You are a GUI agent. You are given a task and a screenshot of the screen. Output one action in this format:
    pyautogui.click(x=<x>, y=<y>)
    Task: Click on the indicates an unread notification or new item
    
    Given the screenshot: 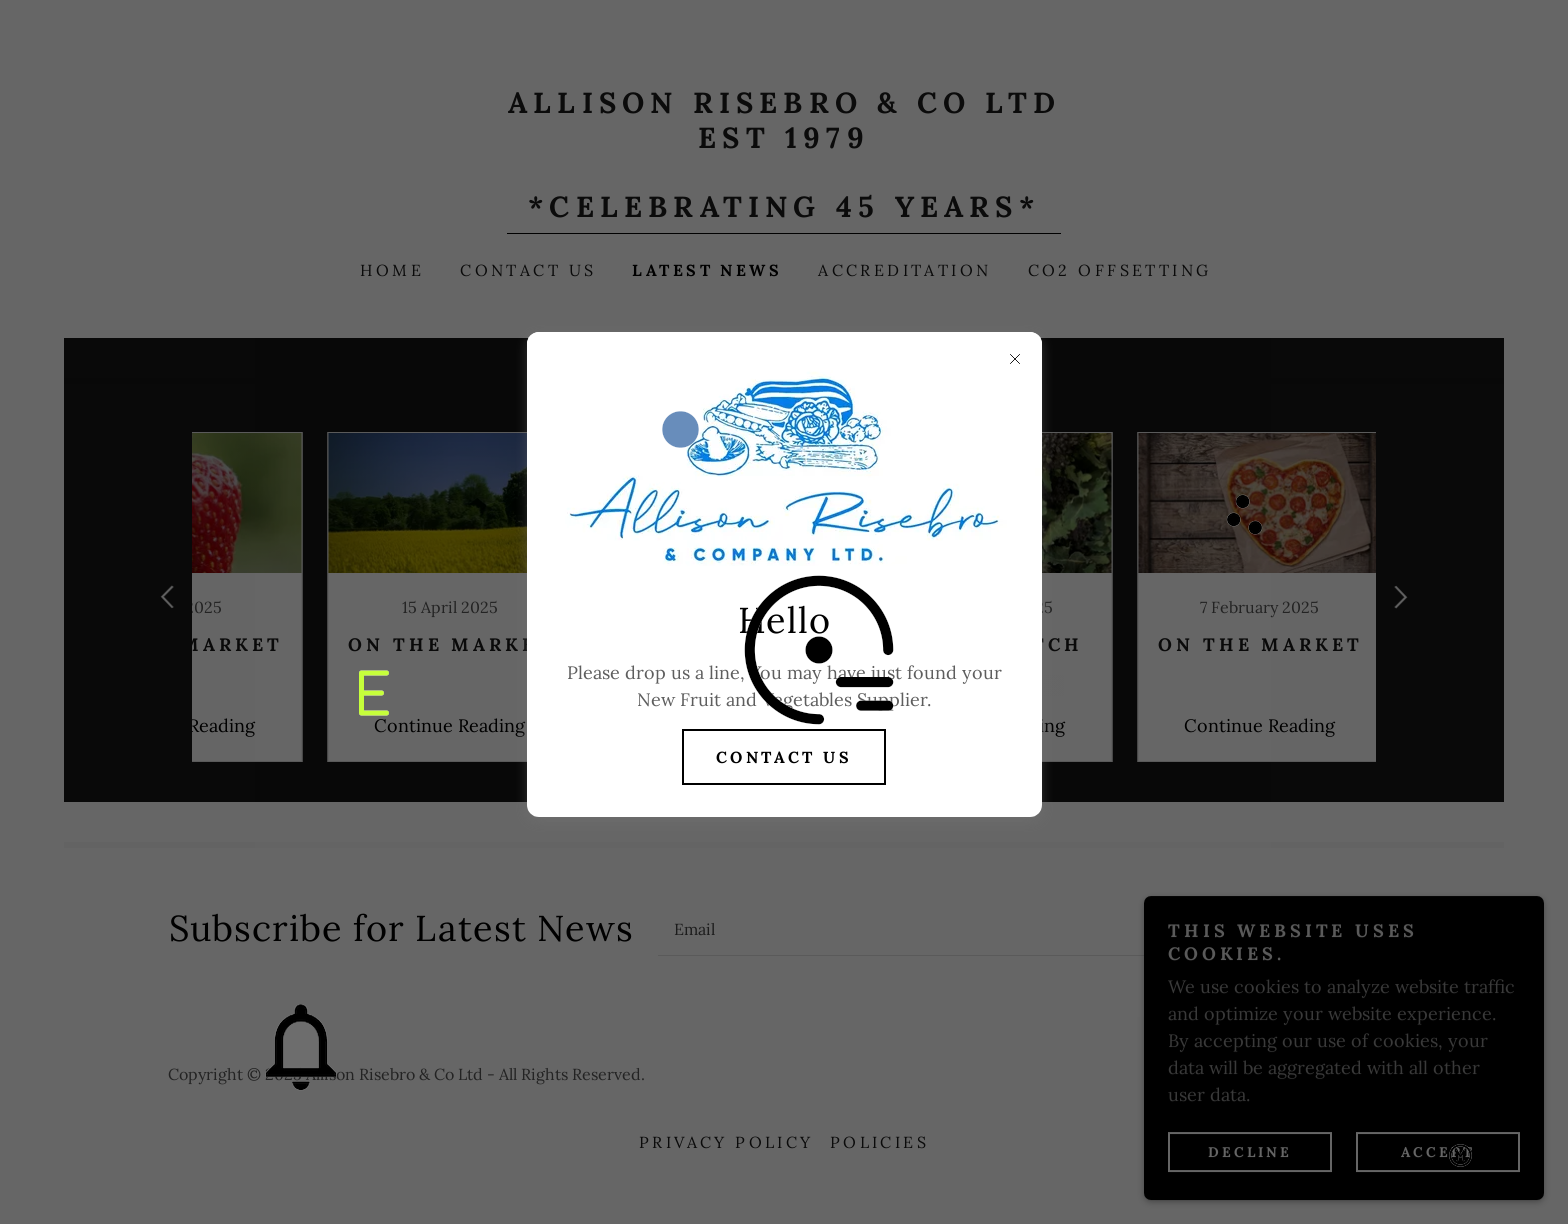 What is the action you would take?
    pyautogui.click(x=680, y=429)
    